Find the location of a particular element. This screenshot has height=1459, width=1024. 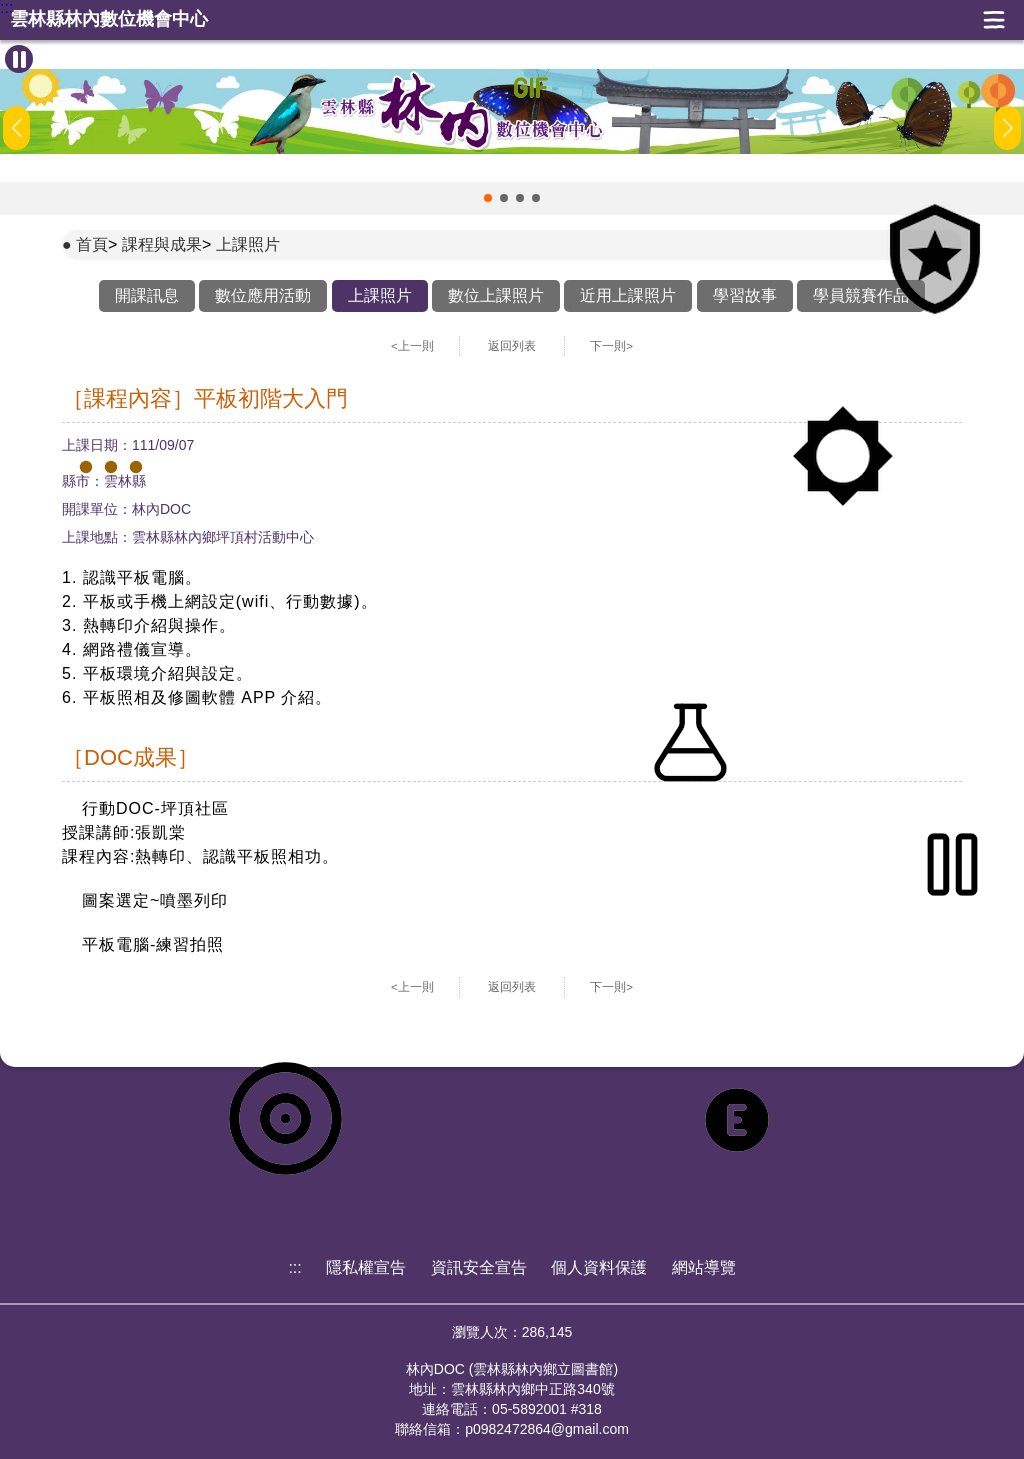

pause media playback is located at coordinates (952, 864).